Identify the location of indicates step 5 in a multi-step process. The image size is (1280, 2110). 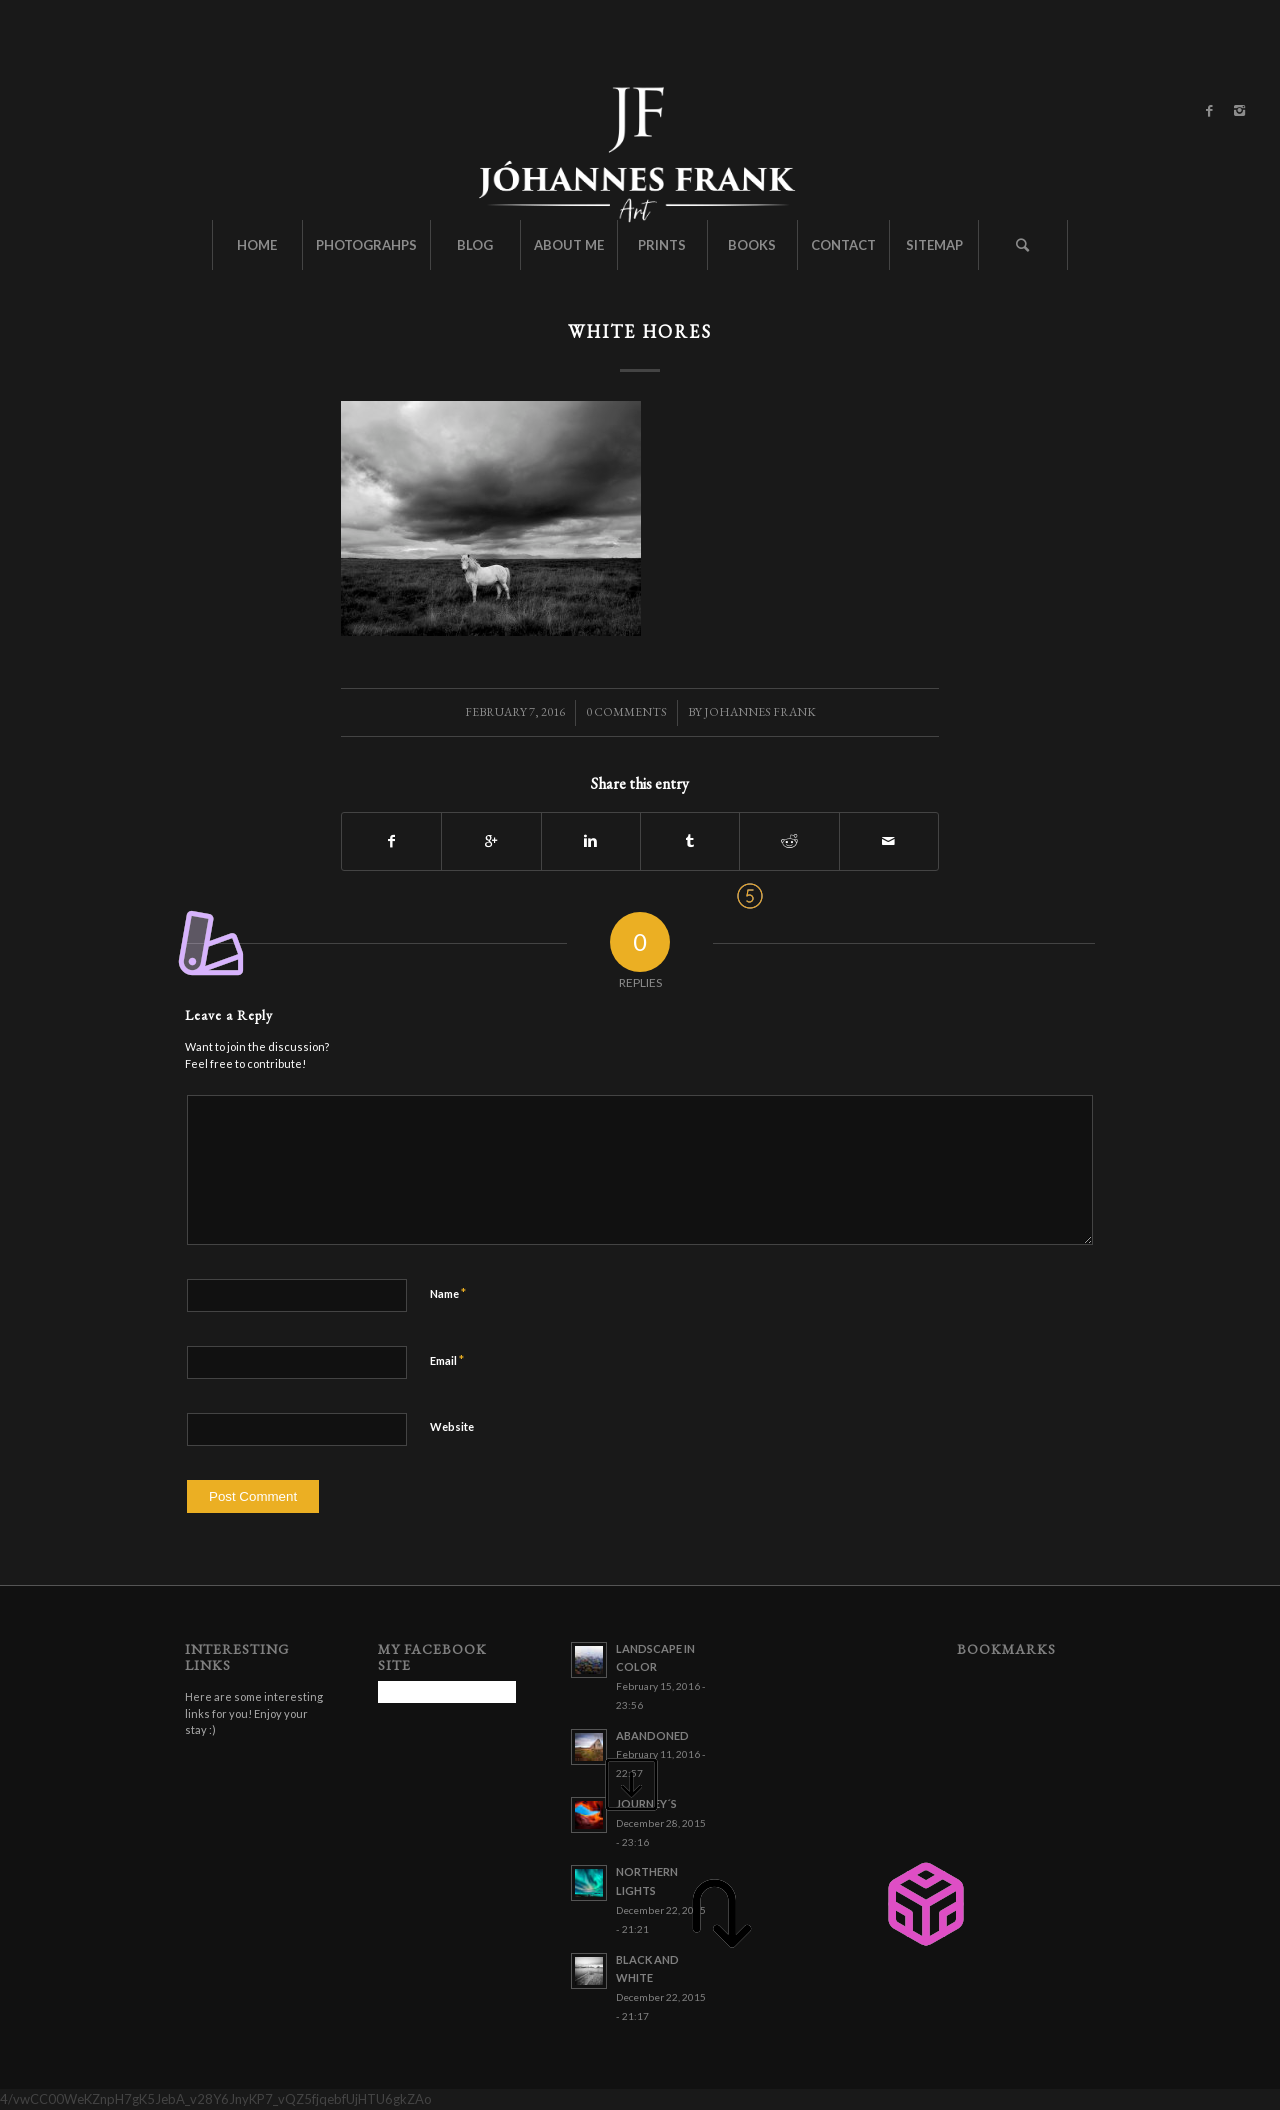
(750, 896).